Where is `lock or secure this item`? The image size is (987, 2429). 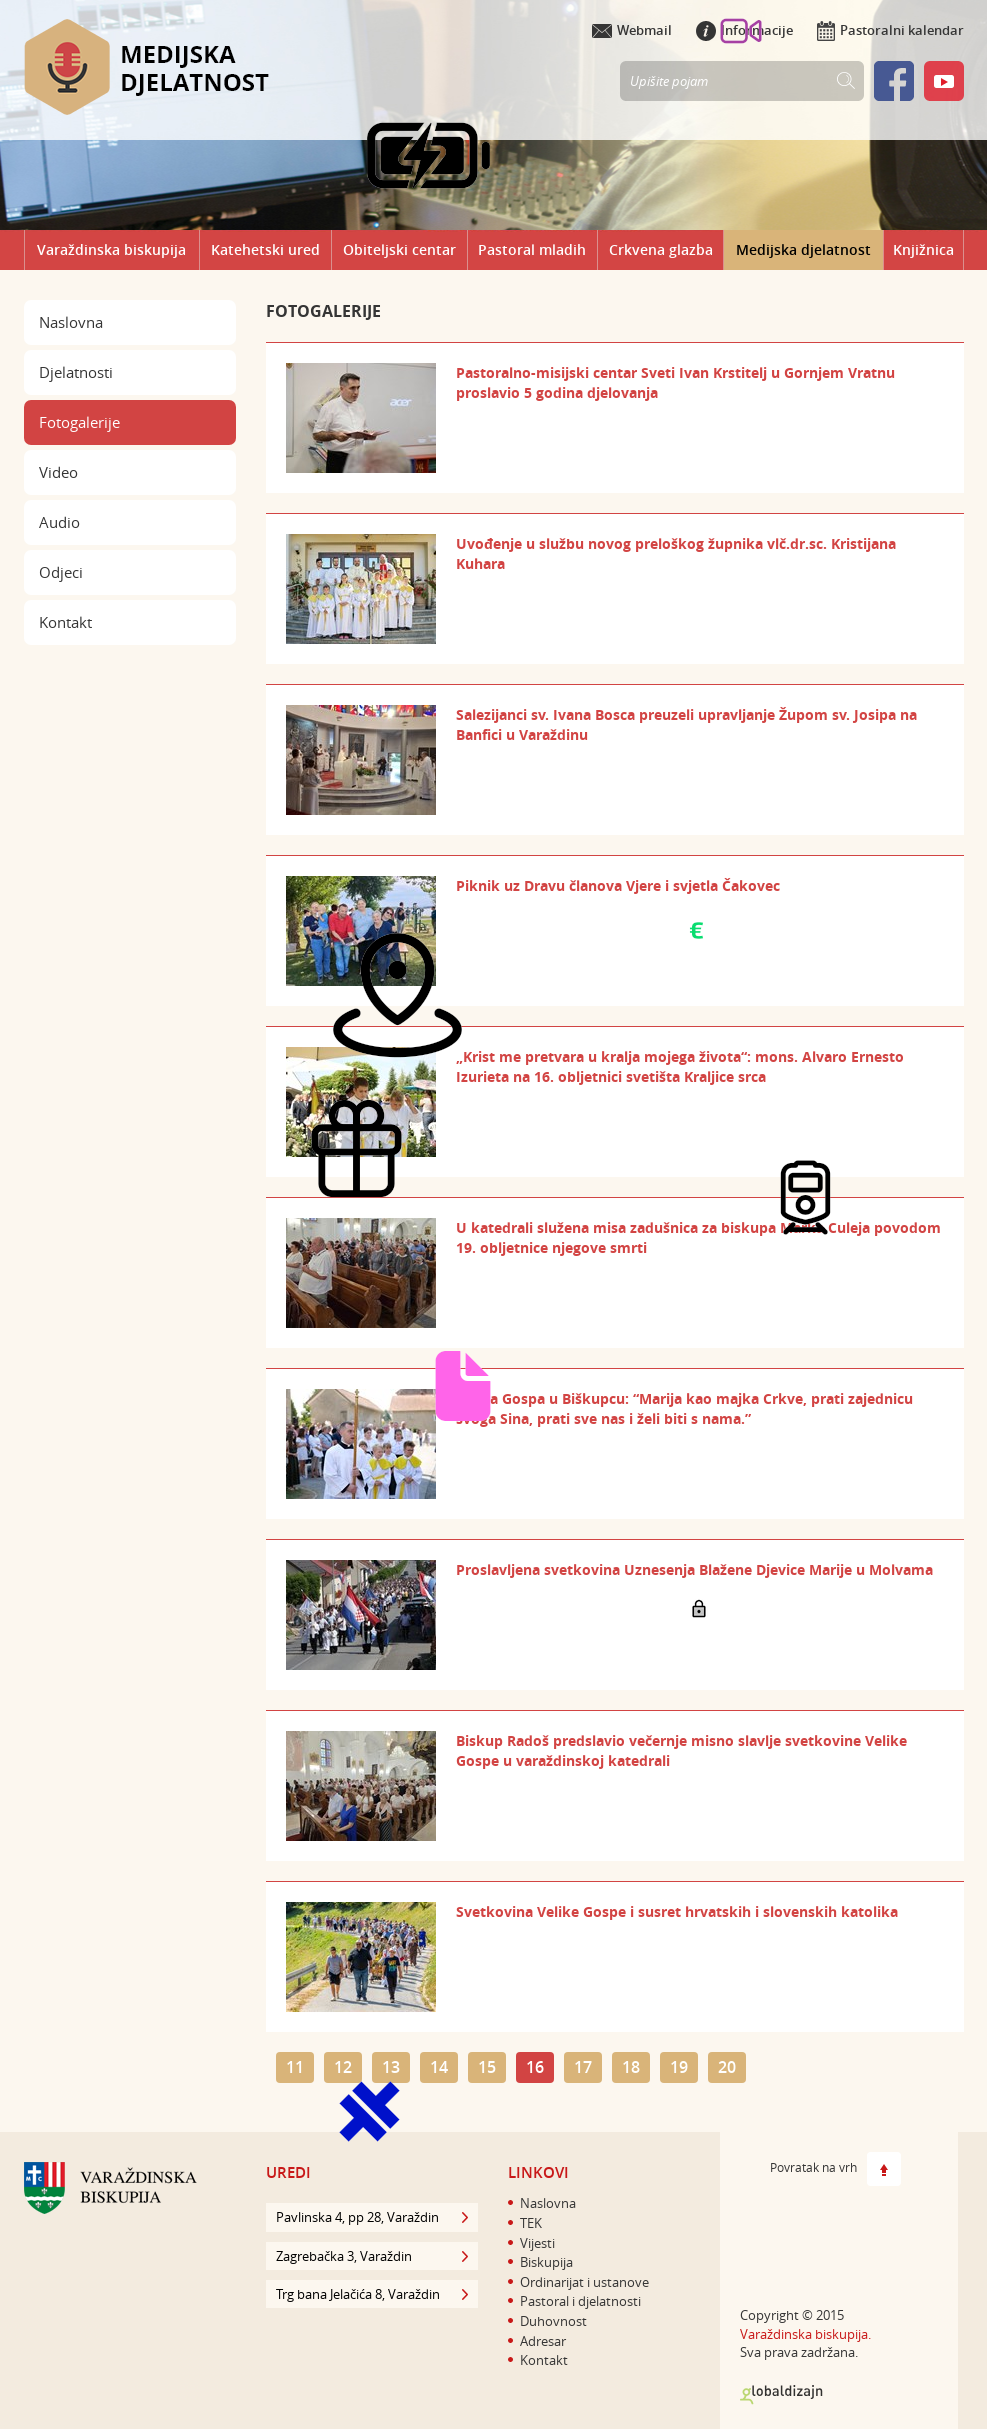
lock or secure this item is located at coordinates (699, 1609).